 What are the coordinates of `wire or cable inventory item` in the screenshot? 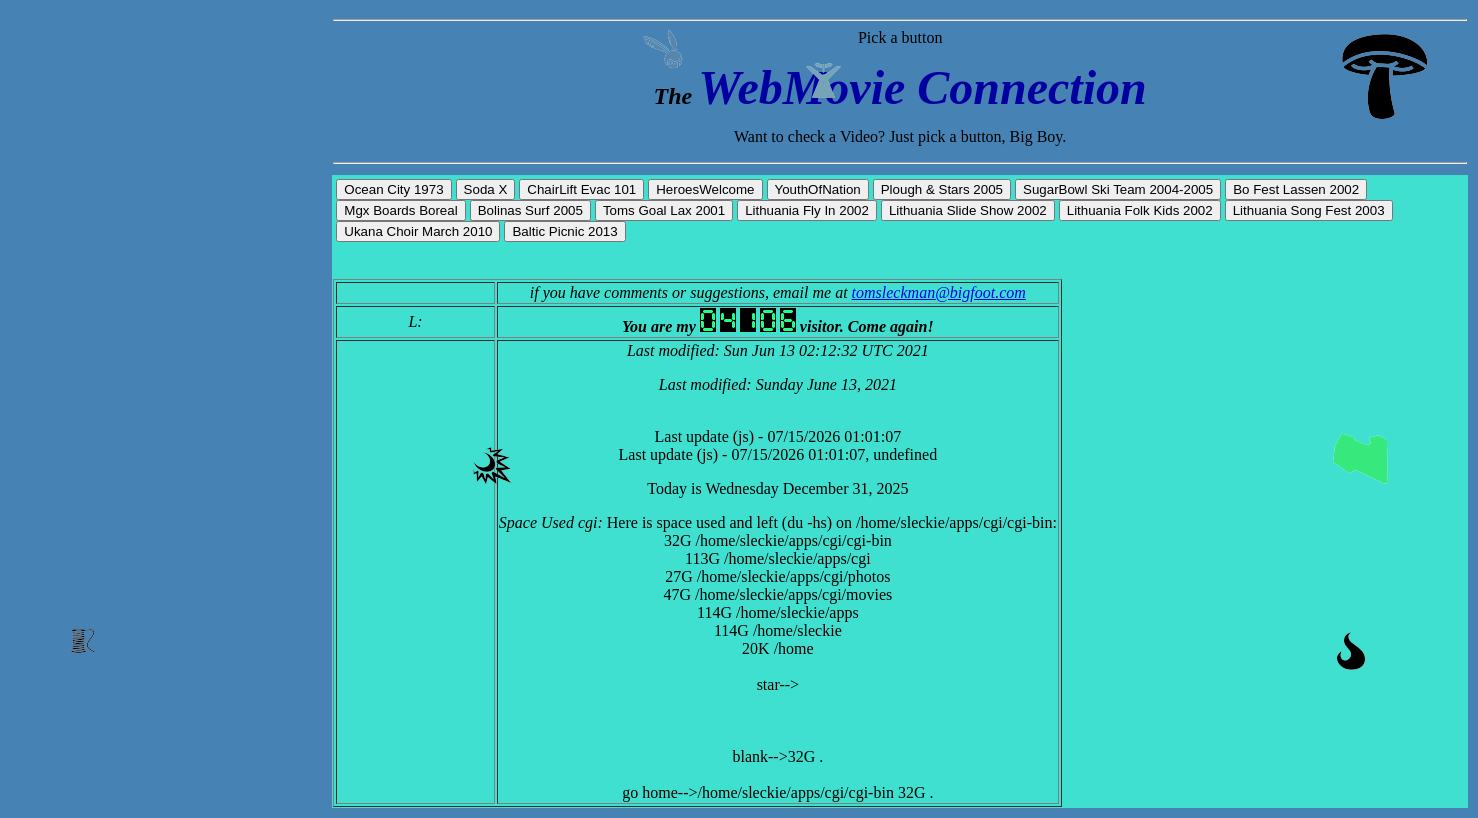 It's located at (83, 641).